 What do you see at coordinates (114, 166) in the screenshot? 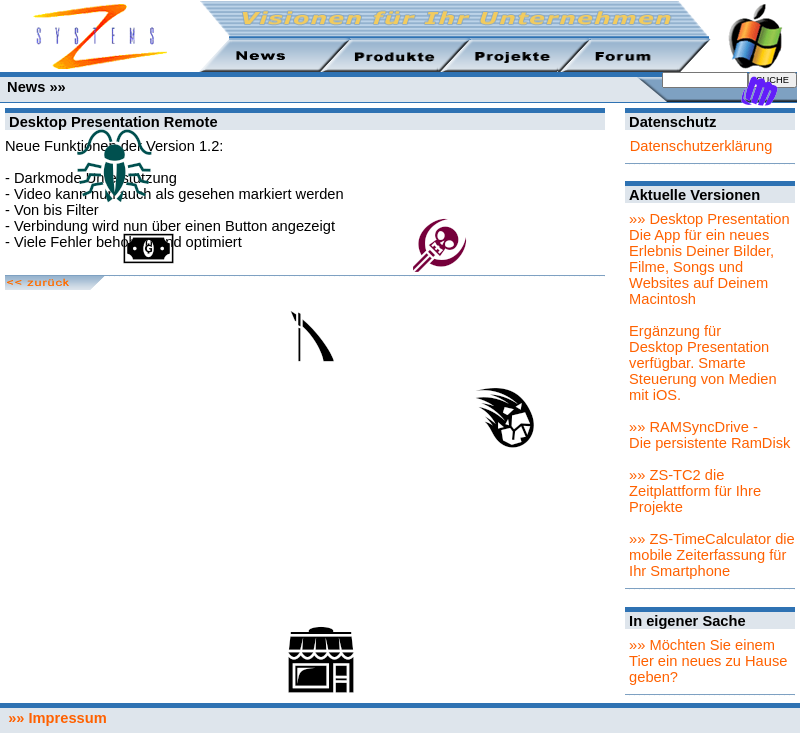
I see `indicates a bug or issue in the system` at bounding box center [114, 166].